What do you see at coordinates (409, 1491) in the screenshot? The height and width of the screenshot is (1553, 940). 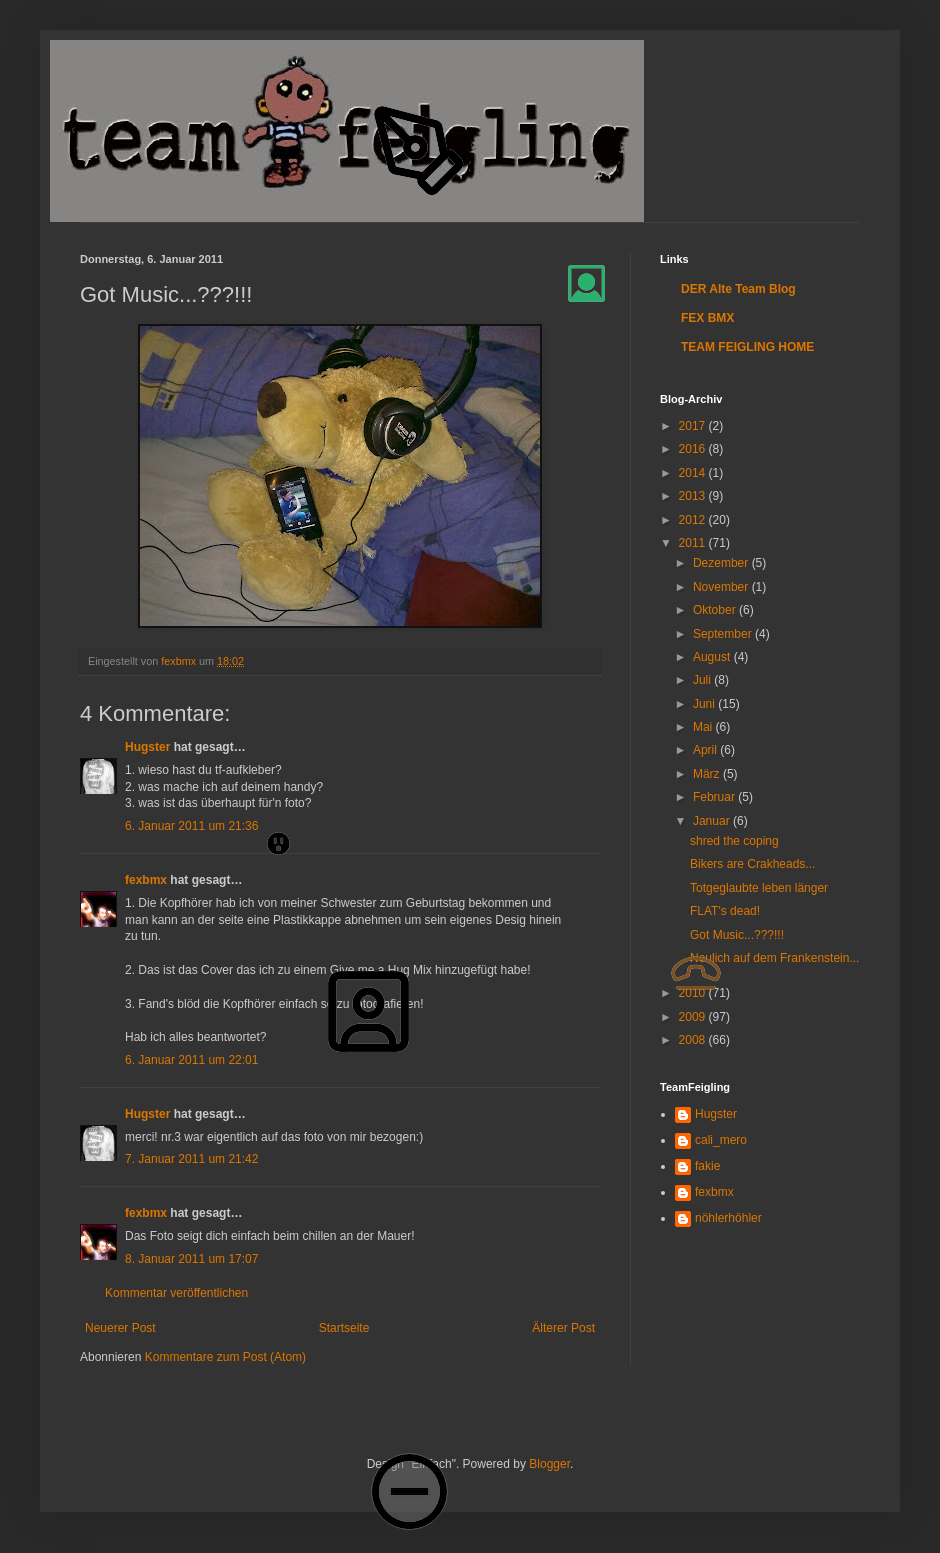 I see `remove an item from a list` at bounding box center [409, 1491].